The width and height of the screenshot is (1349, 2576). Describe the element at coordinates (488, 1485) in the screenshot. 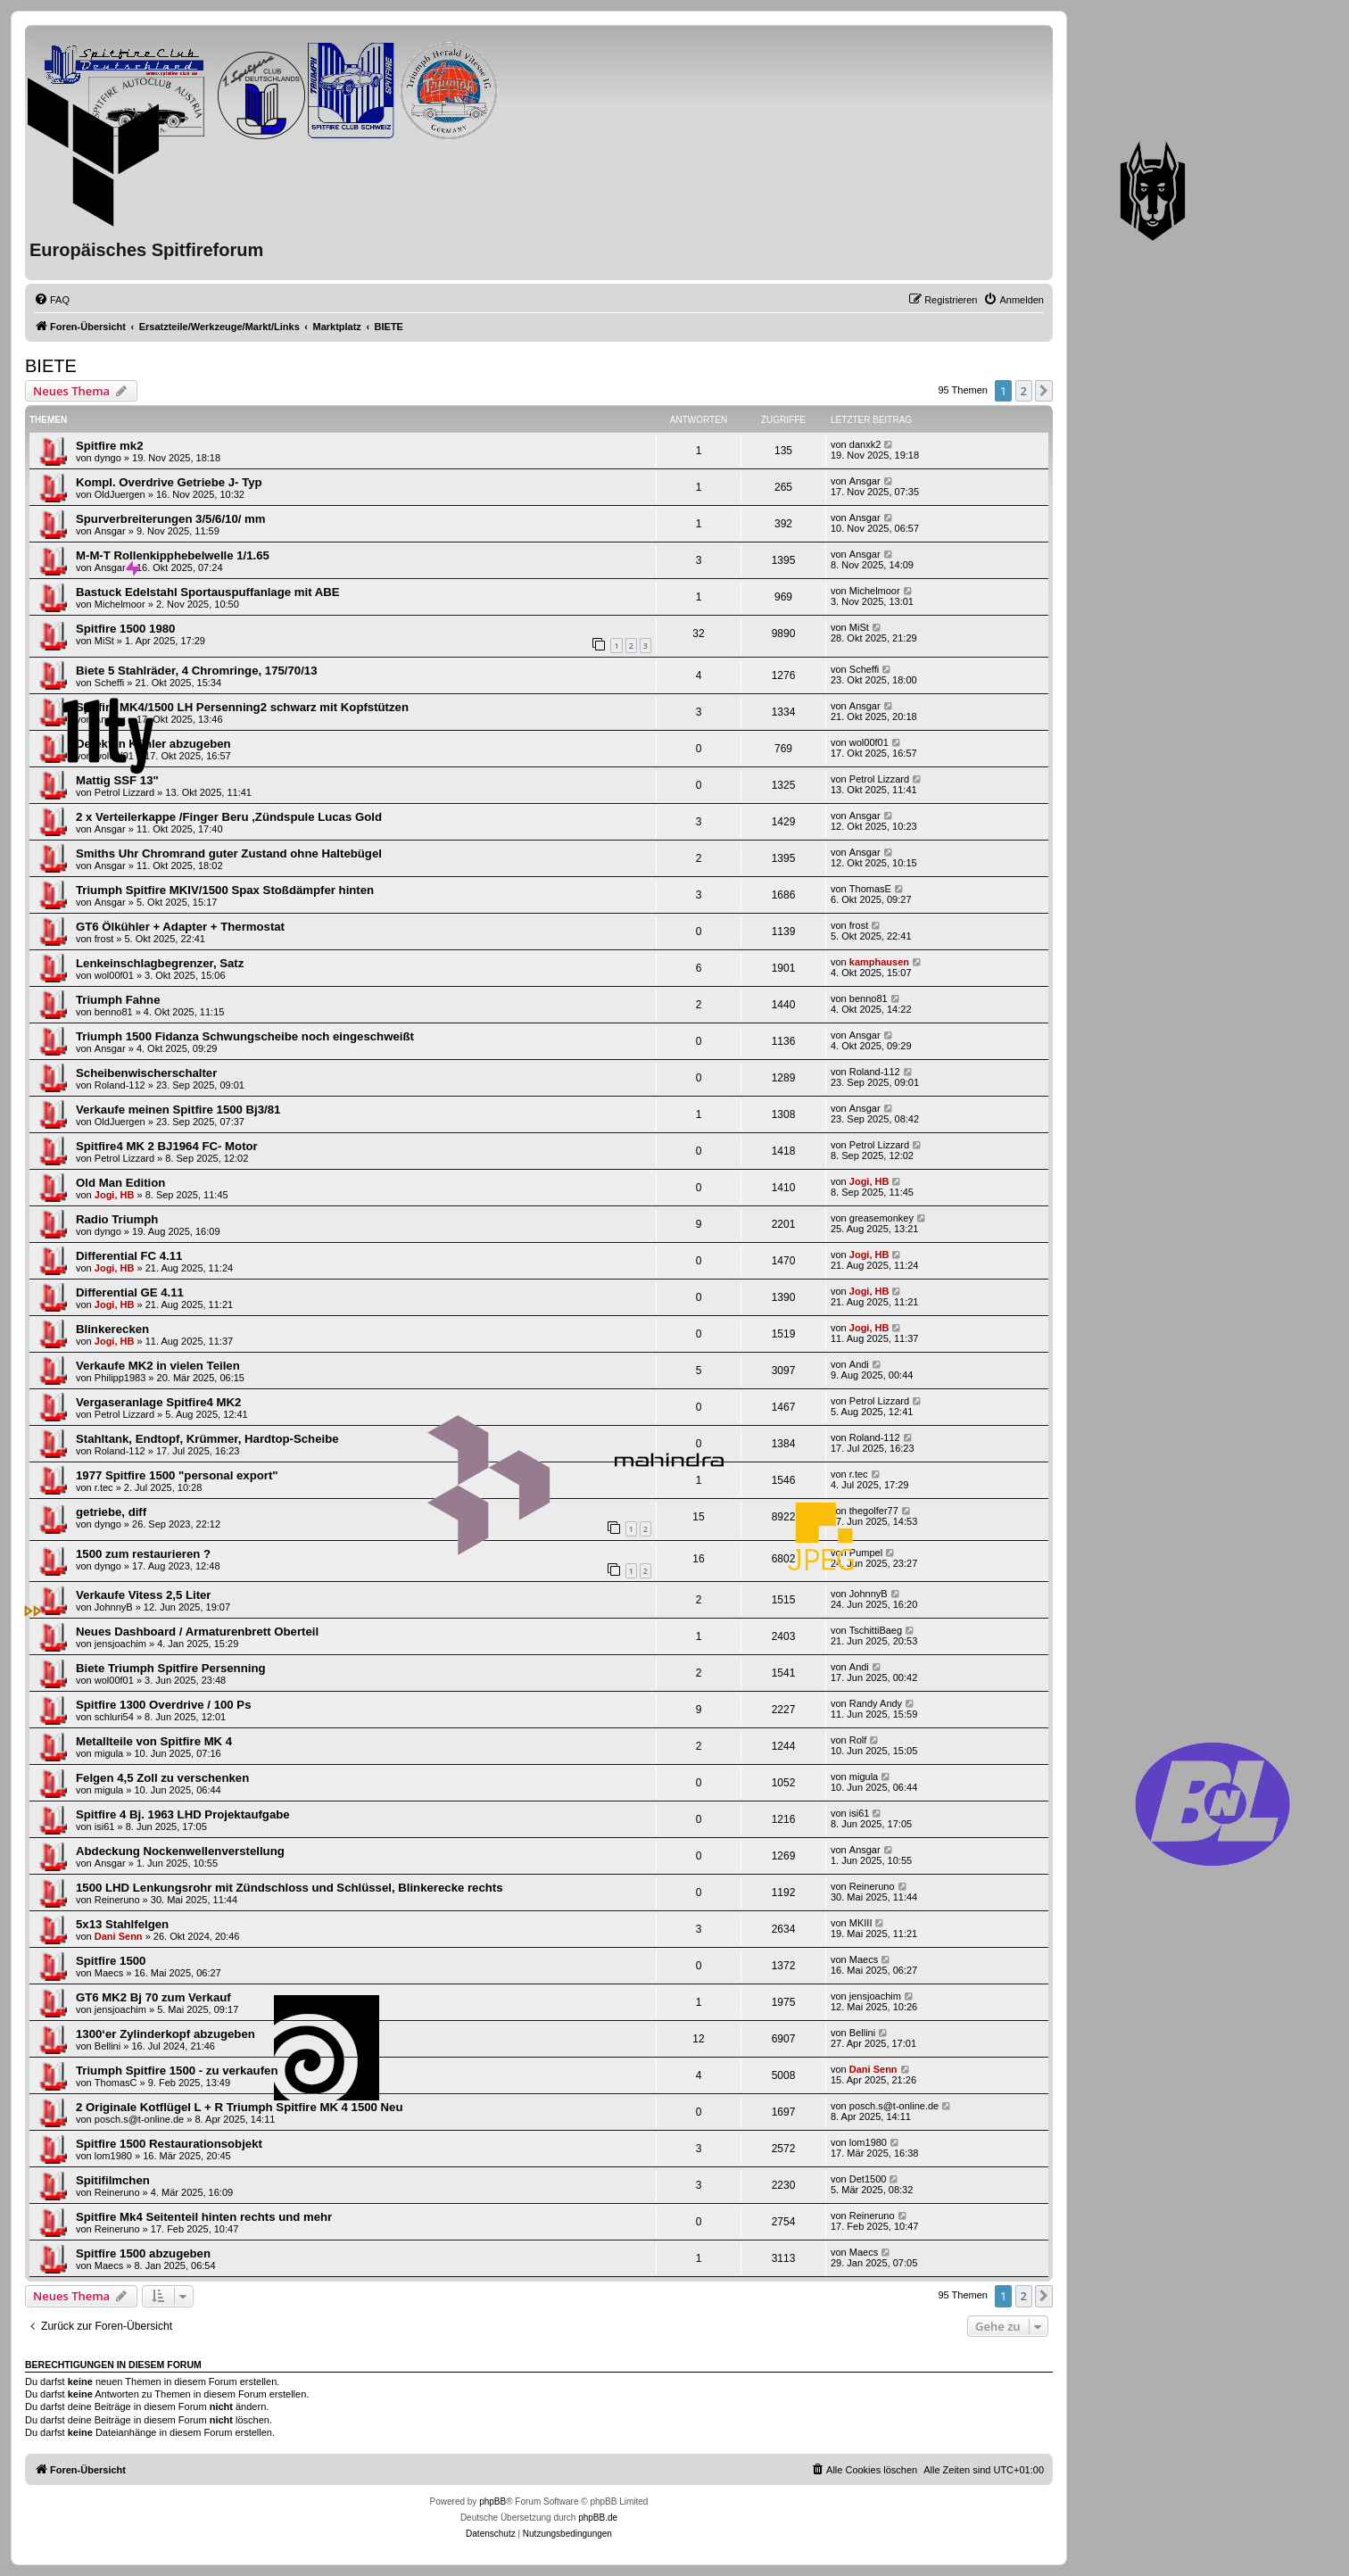

I see `open dovetail app` at that location.